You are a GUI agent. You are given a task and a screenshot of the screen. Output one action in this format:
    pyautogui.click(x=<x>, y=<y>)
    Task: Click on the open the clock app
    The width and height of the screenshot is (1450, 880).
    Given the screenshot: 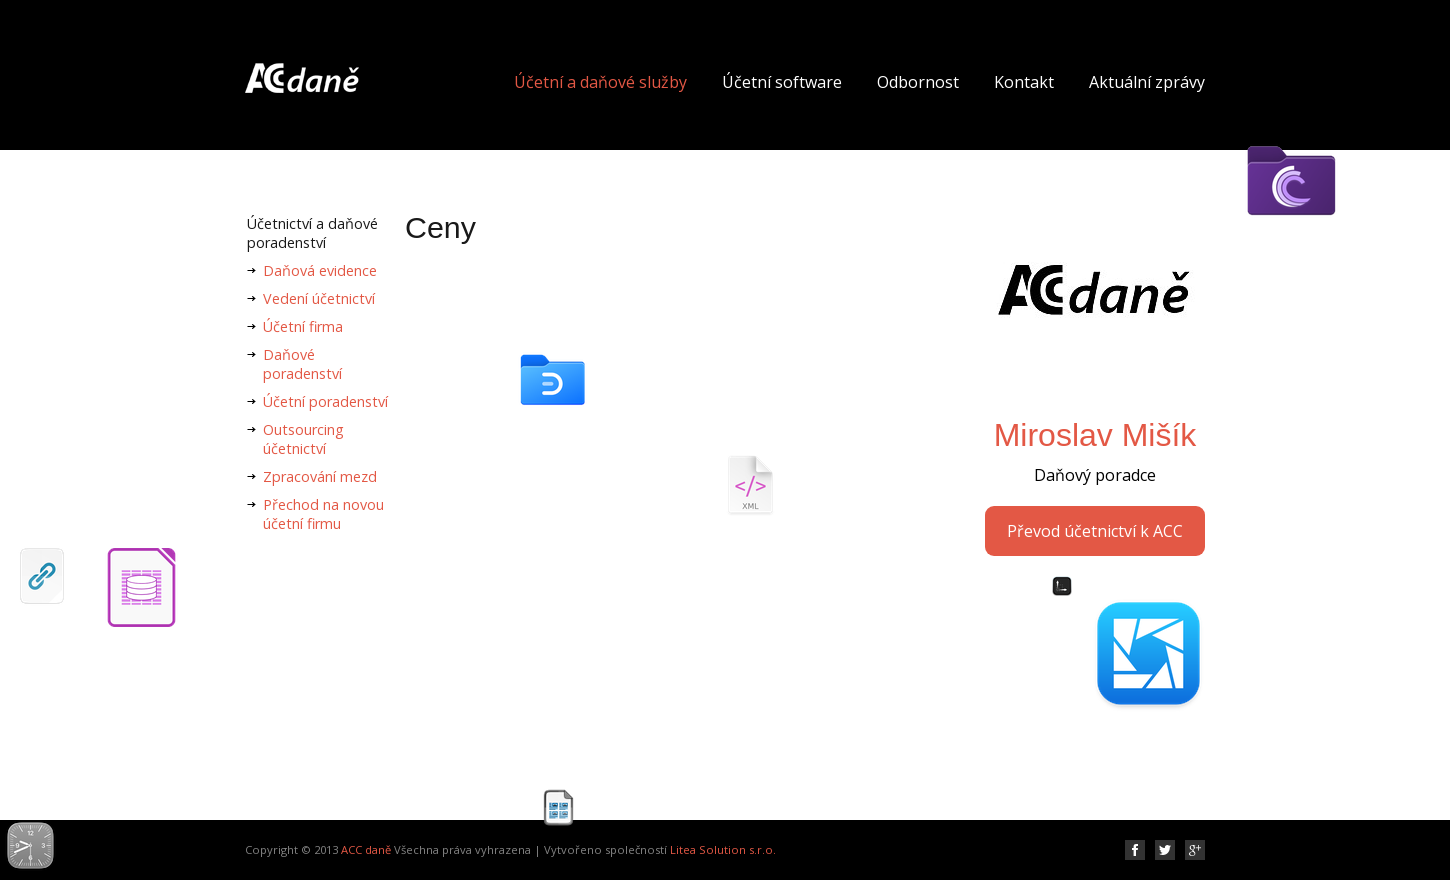 What is the action you would take?
    pyautogui.click(x=30, y=845)
    